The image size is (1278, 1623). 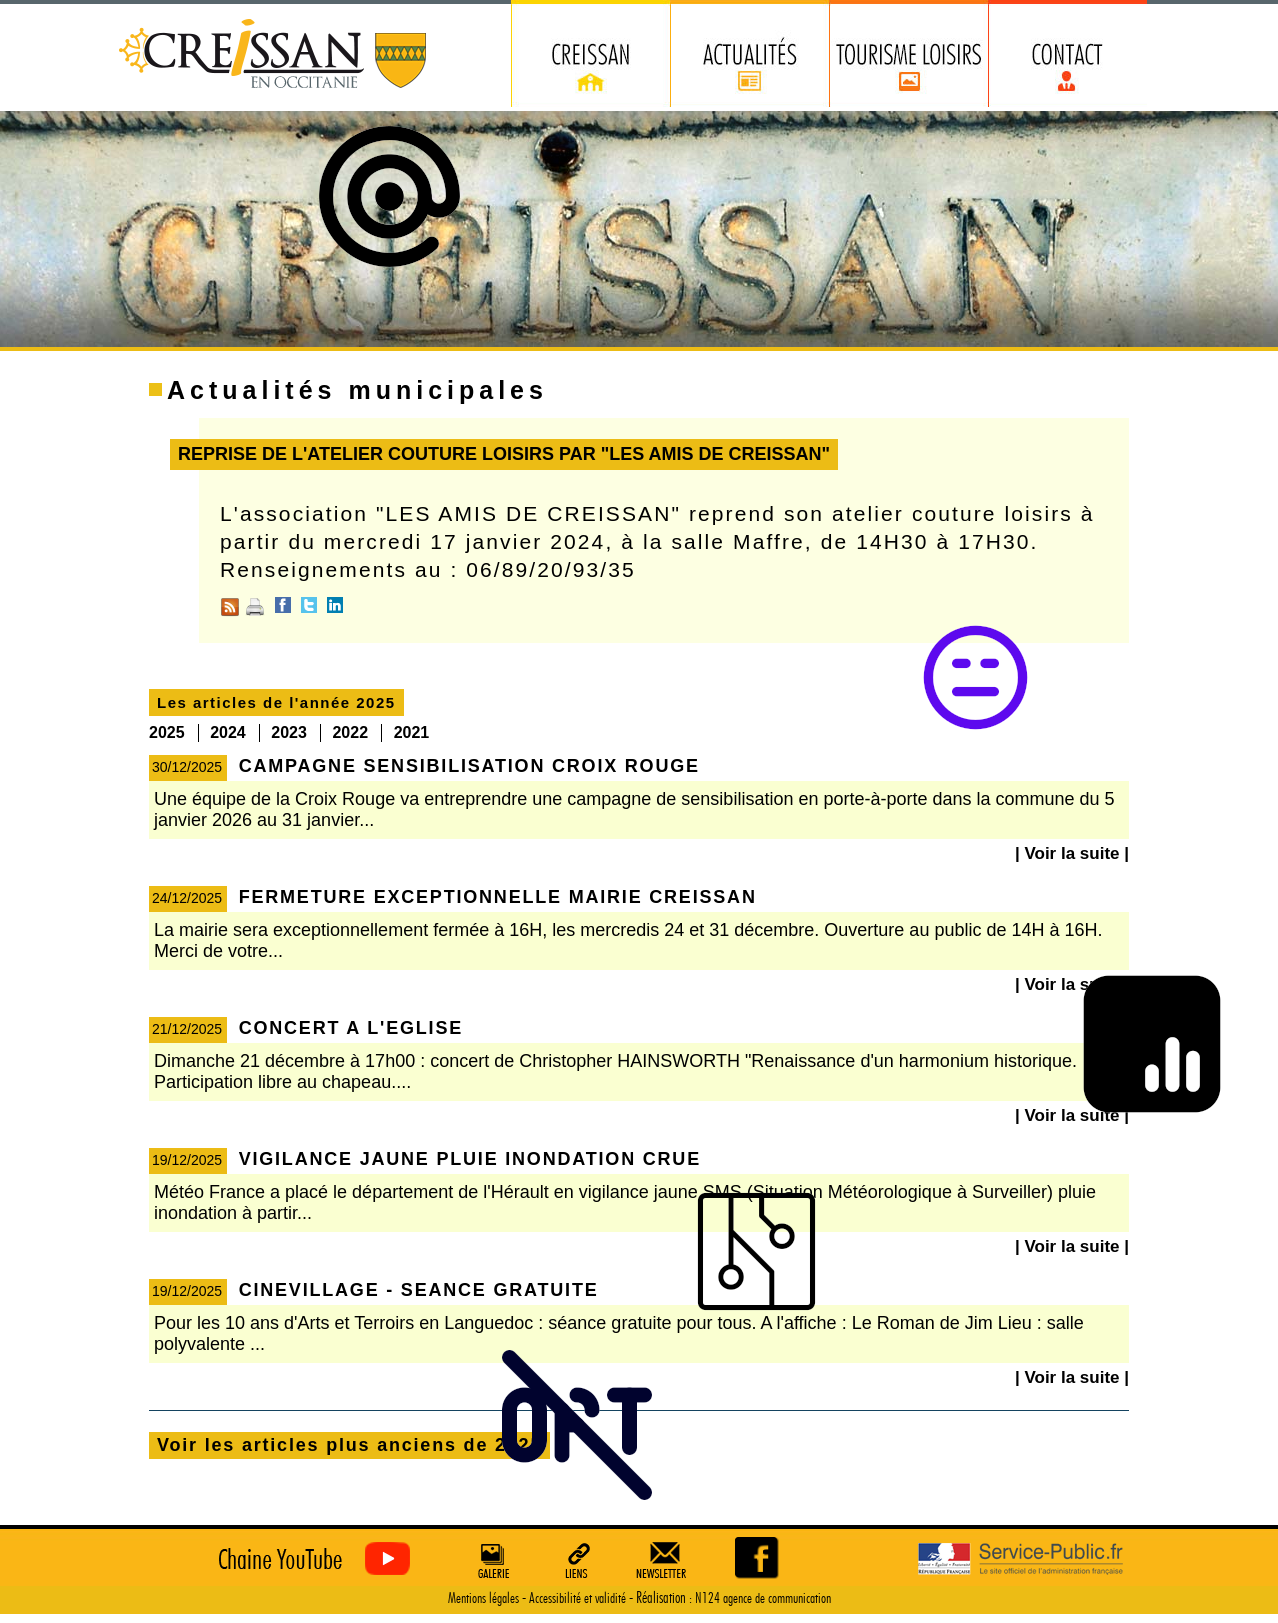 What do you see at coordinates (577, 1425) in the screenshot?
I see `http options method disabled or unavailable` at bounding box center [577, 1425].